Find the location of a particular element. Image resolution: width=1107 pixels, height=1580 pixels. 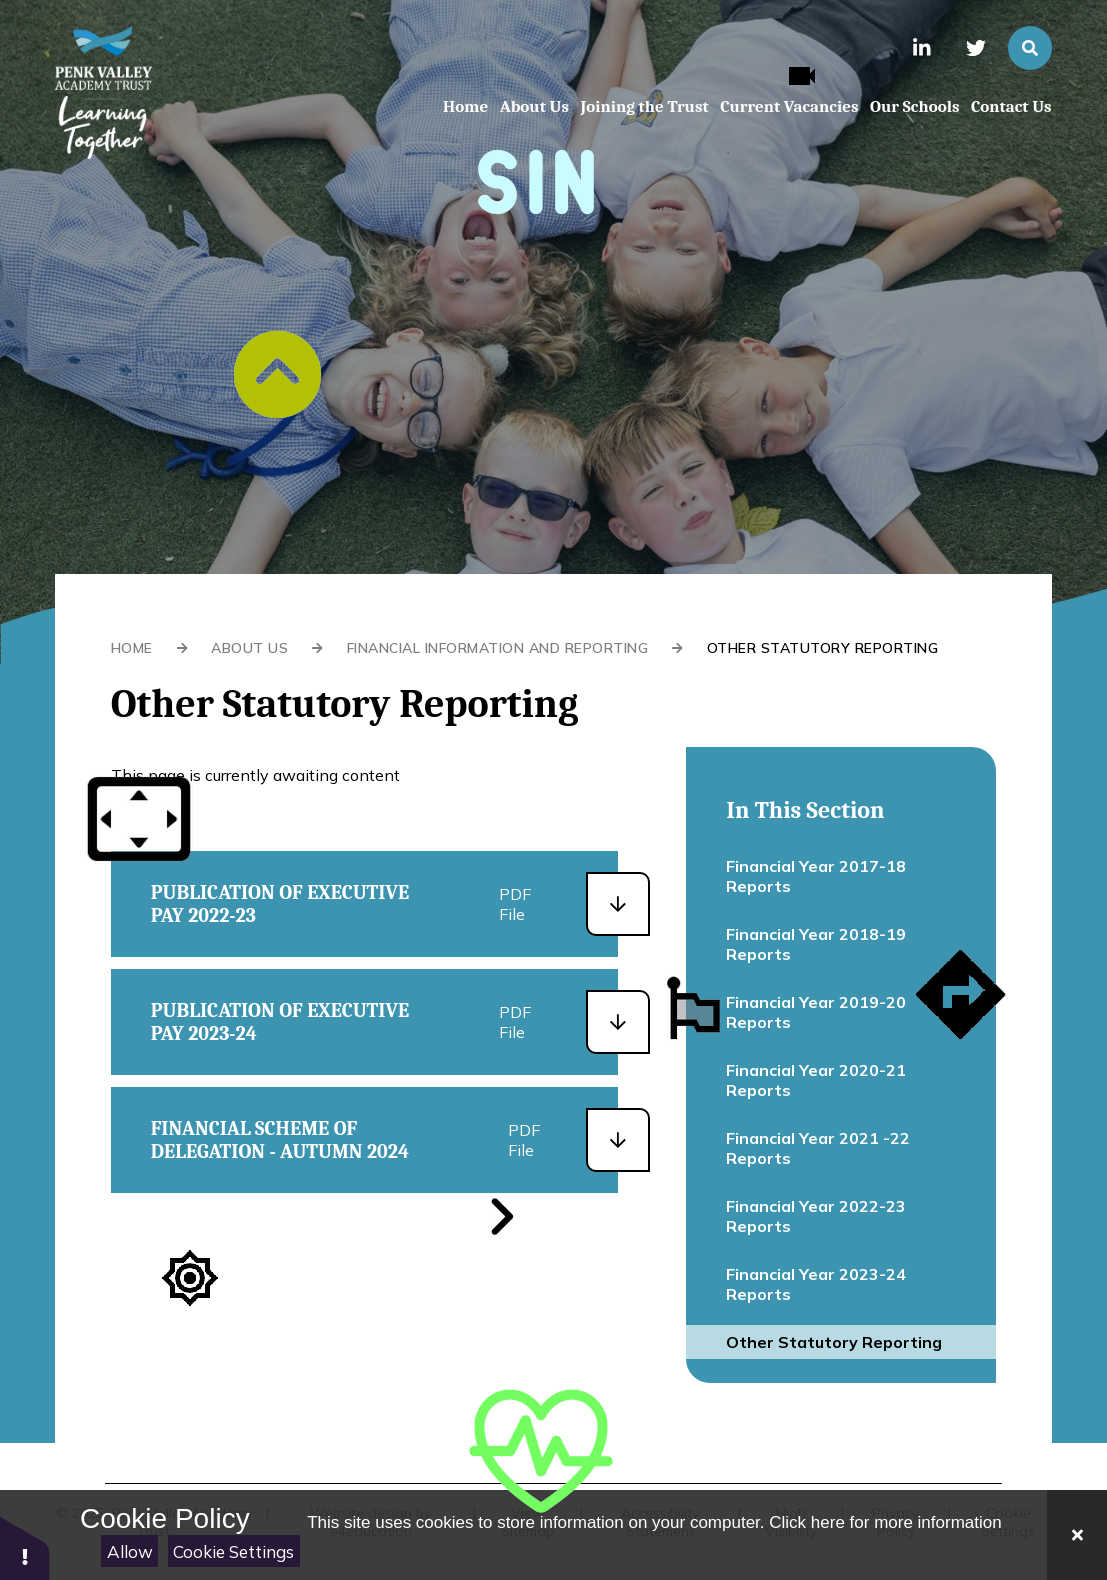

scroll to top of page is located at coordinates (277, 374).